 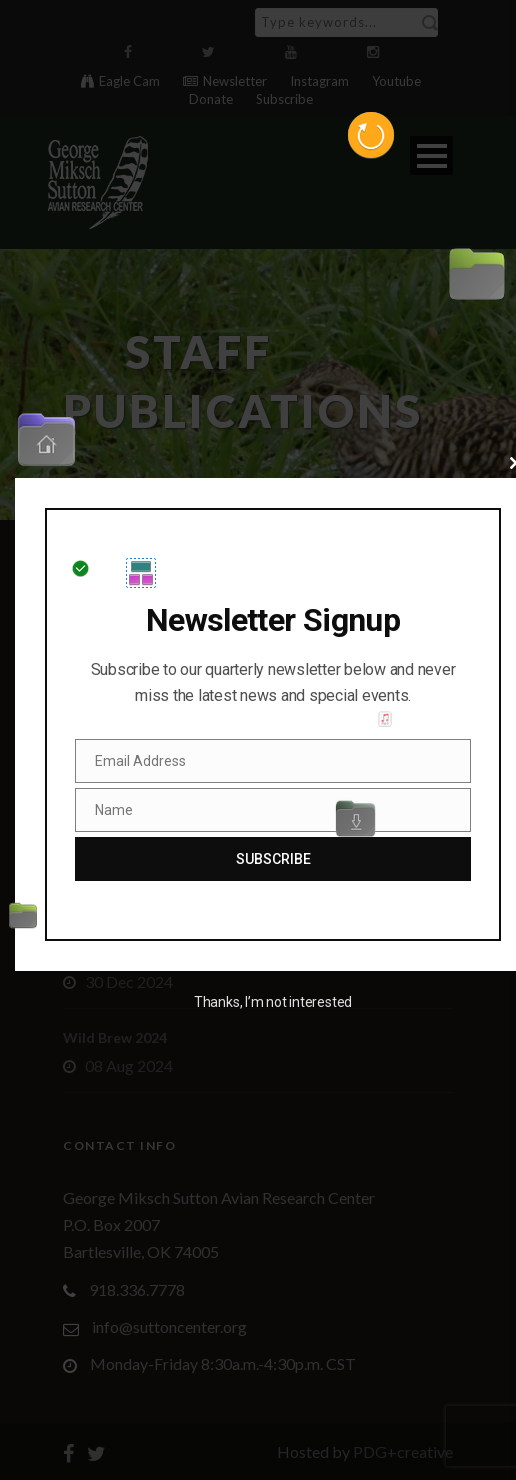 I want to click on indicates file has been successfully synced, so click(x=80, y=568).